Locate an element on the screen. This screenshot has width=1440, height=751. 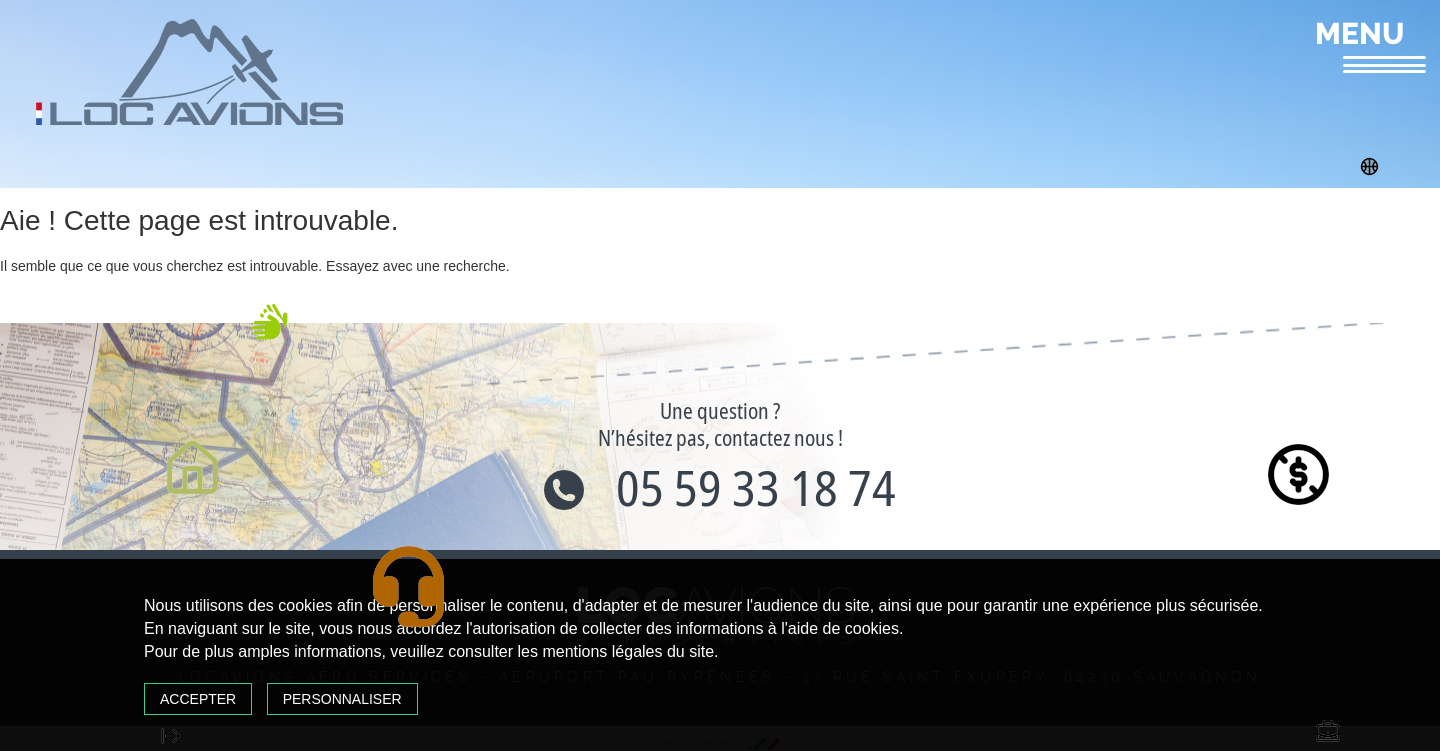
sign out or log out of account is located at coordinates (171, 736).